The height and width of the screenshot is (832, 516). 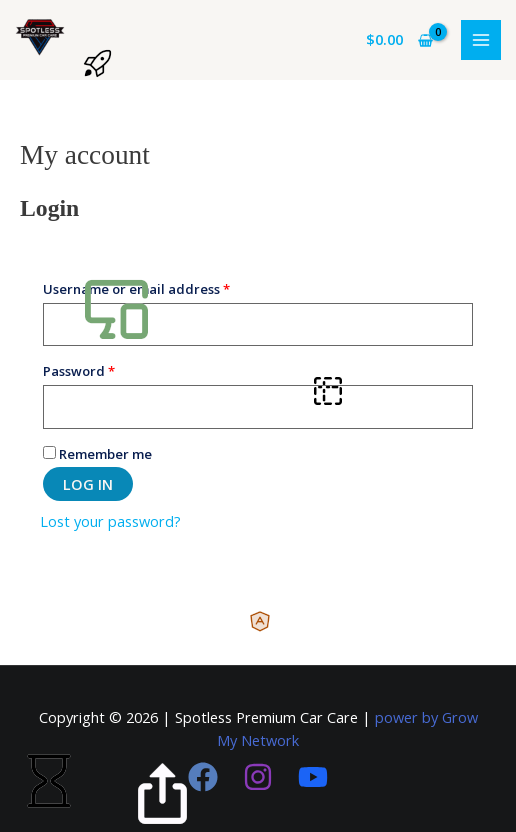 What do you see at coordinates (260, 621) in the screenshot?
I see `Angular framework logo` at bounding box center [260, 621].